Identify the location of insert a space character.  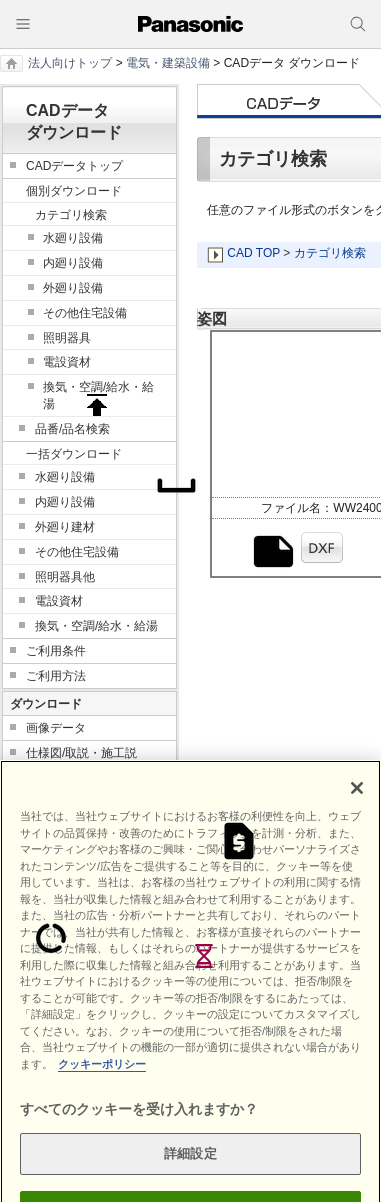
(176, 485).